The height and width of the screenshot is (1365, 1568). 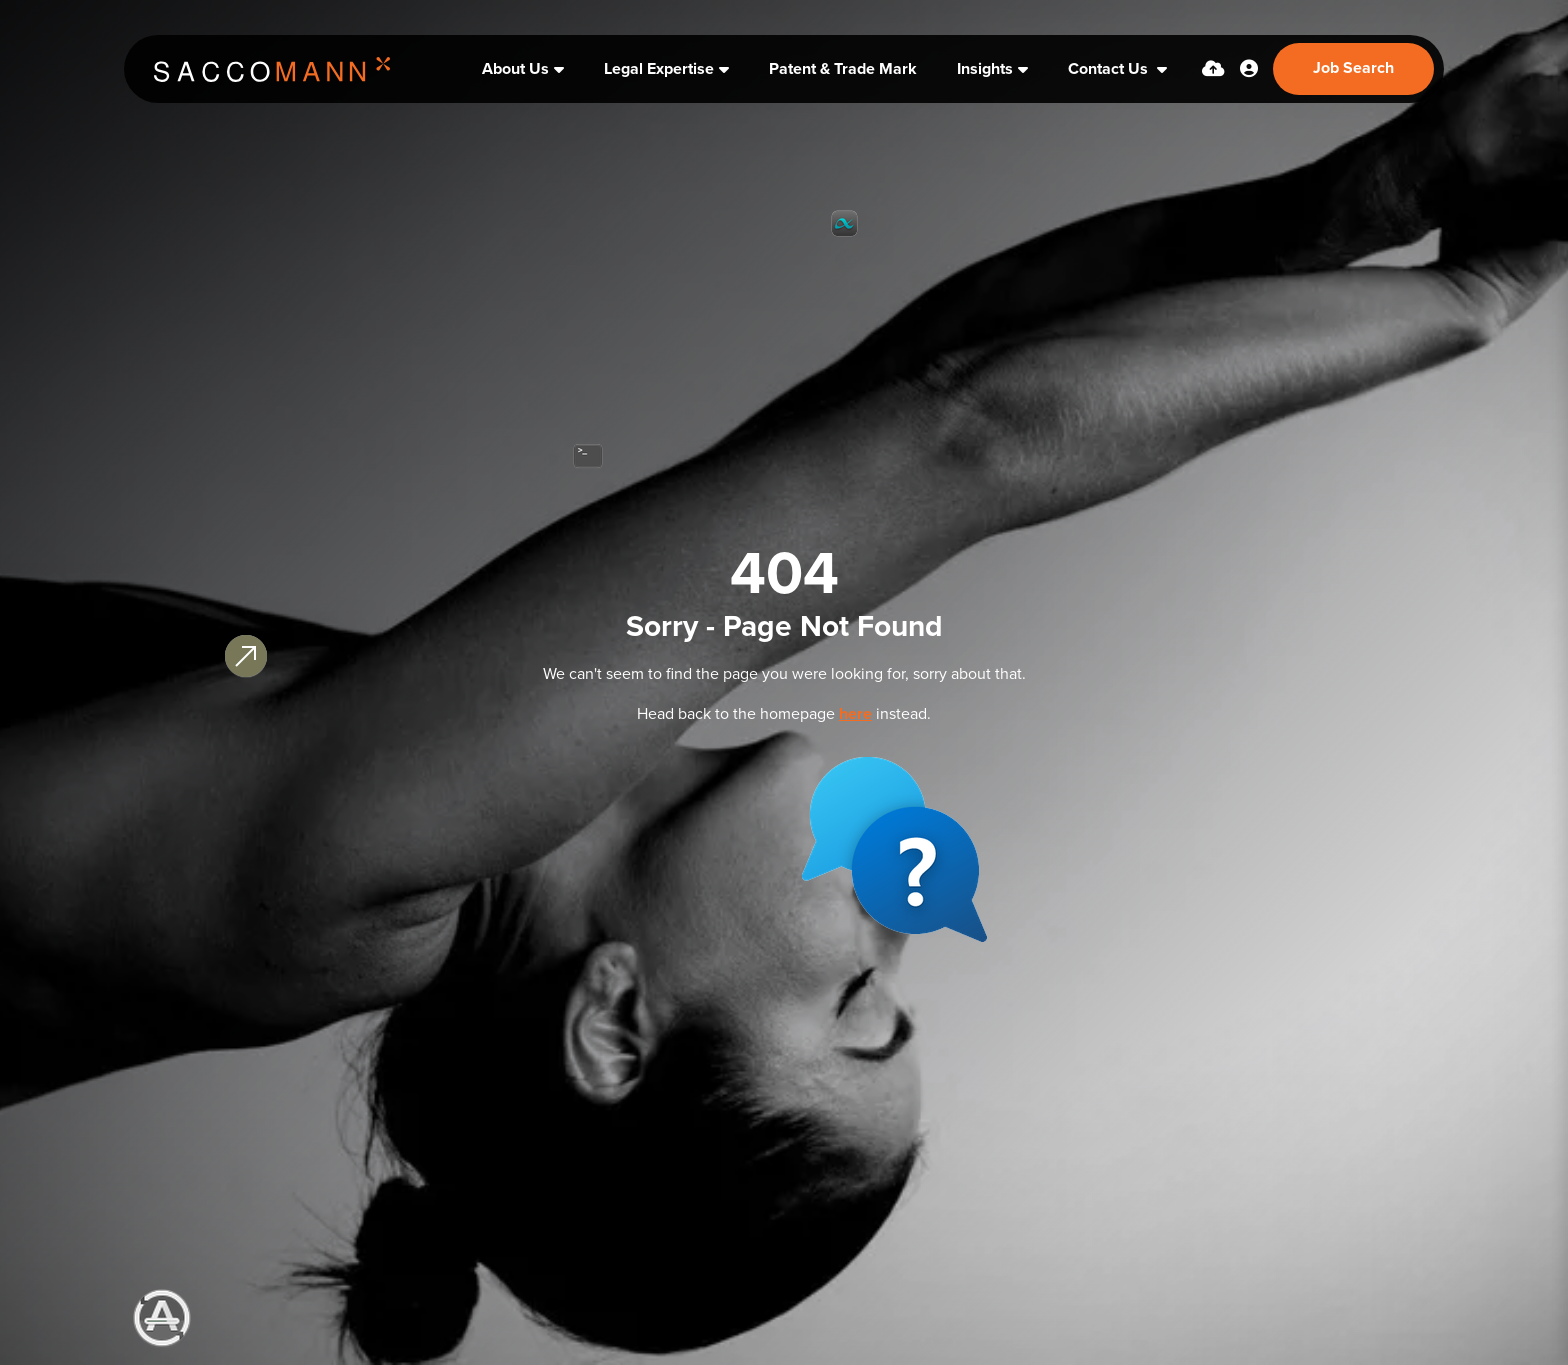 What do you see at coordinates (844, 223) in the screenshot?
I see `open albert app launcher` at bounding box center [844, 223].